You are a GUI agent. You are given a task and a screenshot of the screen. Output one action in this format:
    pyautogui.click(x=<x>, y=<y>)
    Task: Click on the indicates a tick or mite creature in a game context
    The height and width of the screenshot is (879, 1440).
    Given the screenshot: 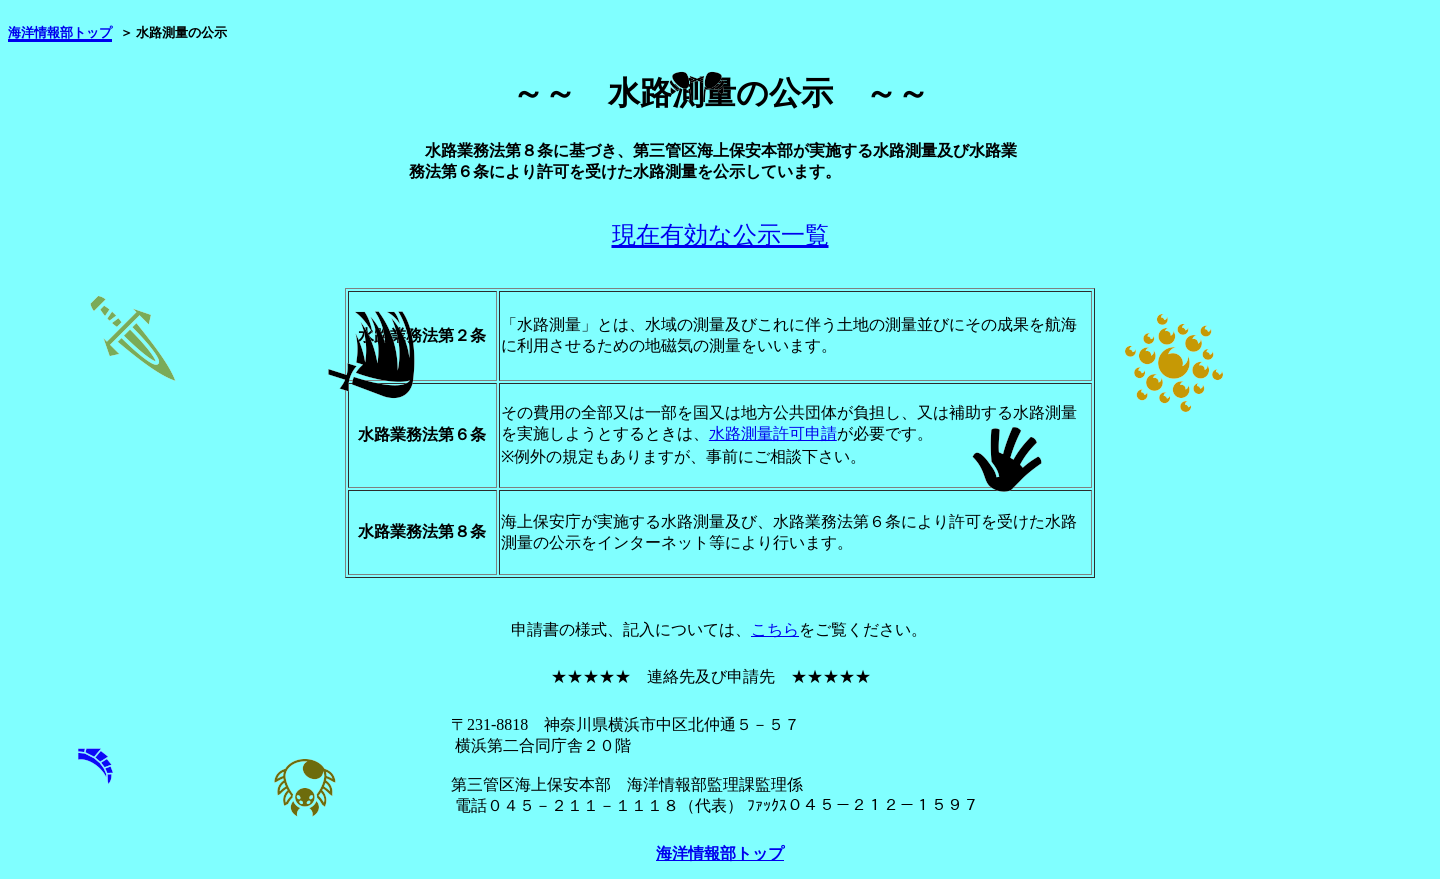 What is the action you would take?
    pyautogui.click(x=304, y=788)
    